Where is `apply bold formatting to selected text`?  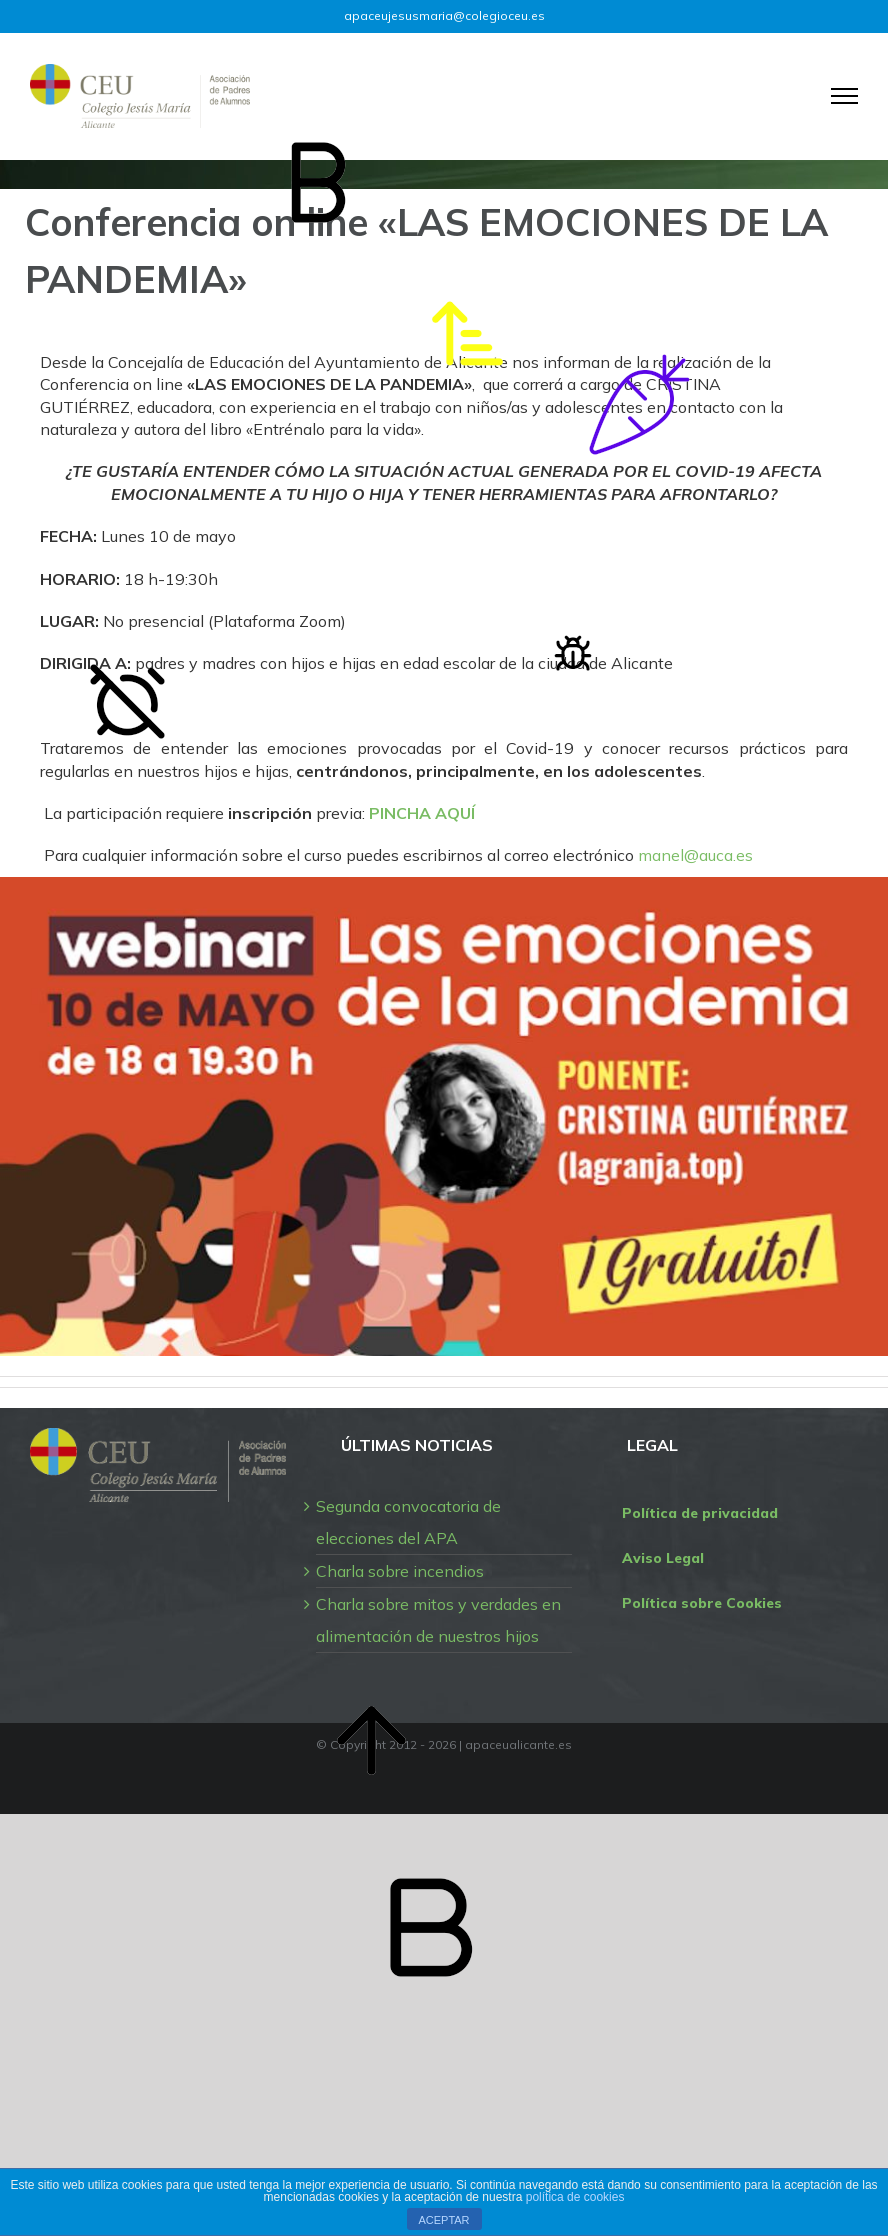 apply bold formatting to selected text is located at coordinates (428, 1927).